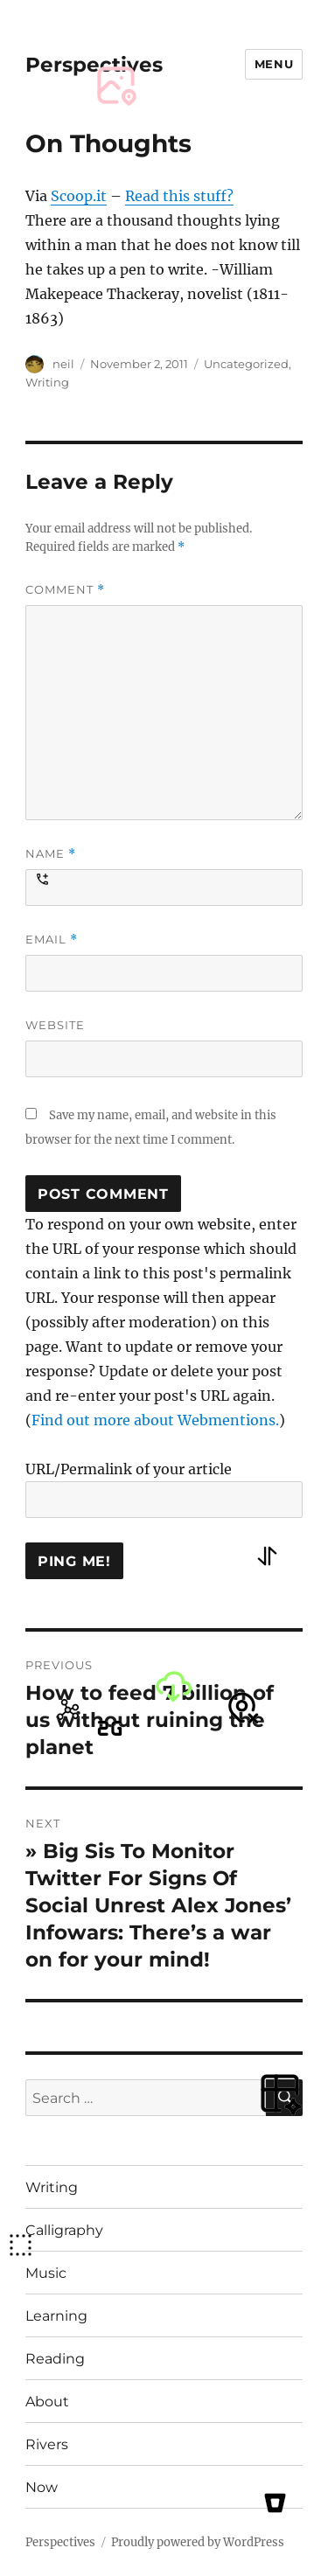 The width and height of the screenshot is (328, 2576). I want to click on add a new contact to your phone, so click(42, 879).